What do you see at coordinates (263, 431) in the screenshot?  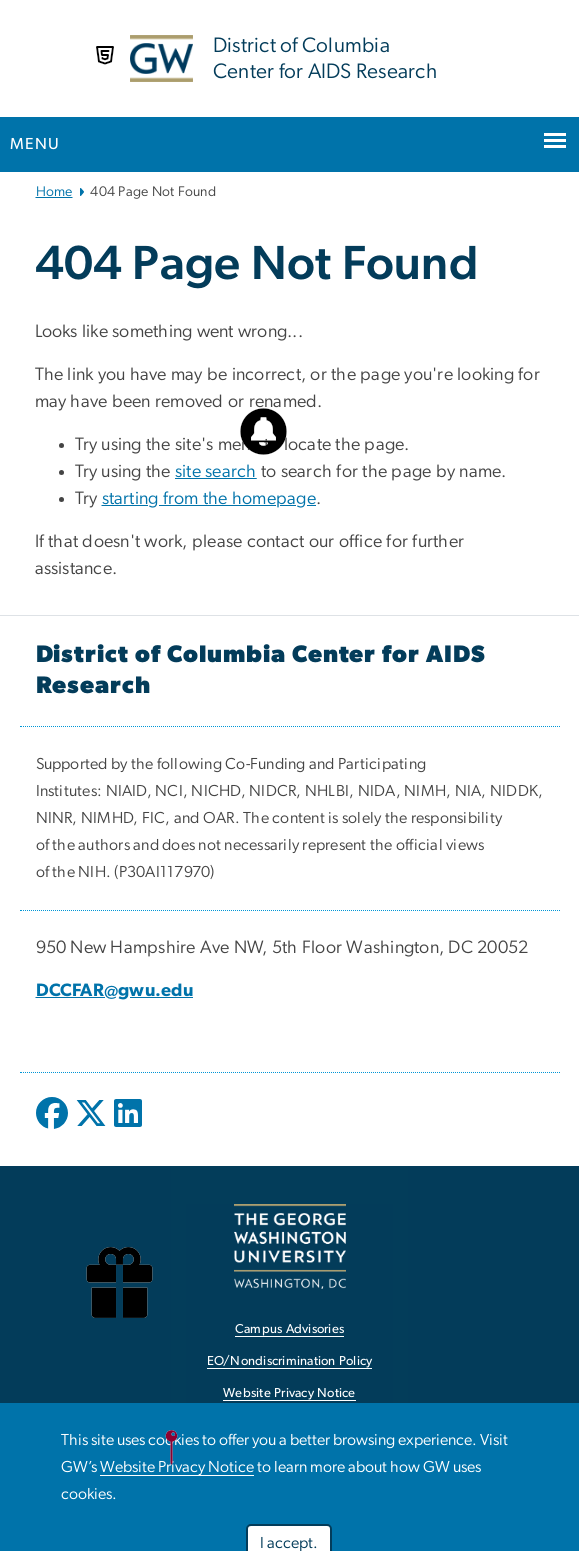 I see `view notifications` at bounding box center [263, 431].